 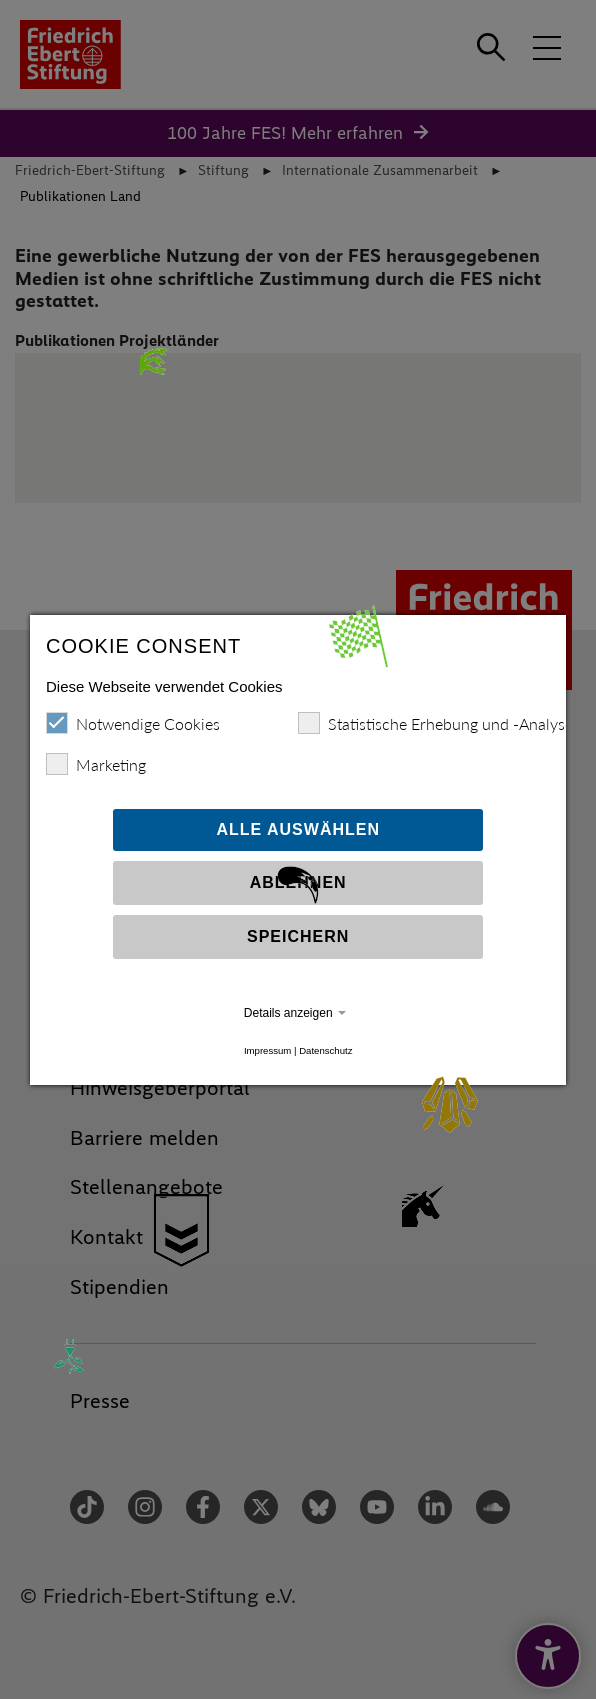 What do you see at coordinates (358, 636) in the screenshot?
I see `indicates race finish or completion` at bounding box center [358, 636].